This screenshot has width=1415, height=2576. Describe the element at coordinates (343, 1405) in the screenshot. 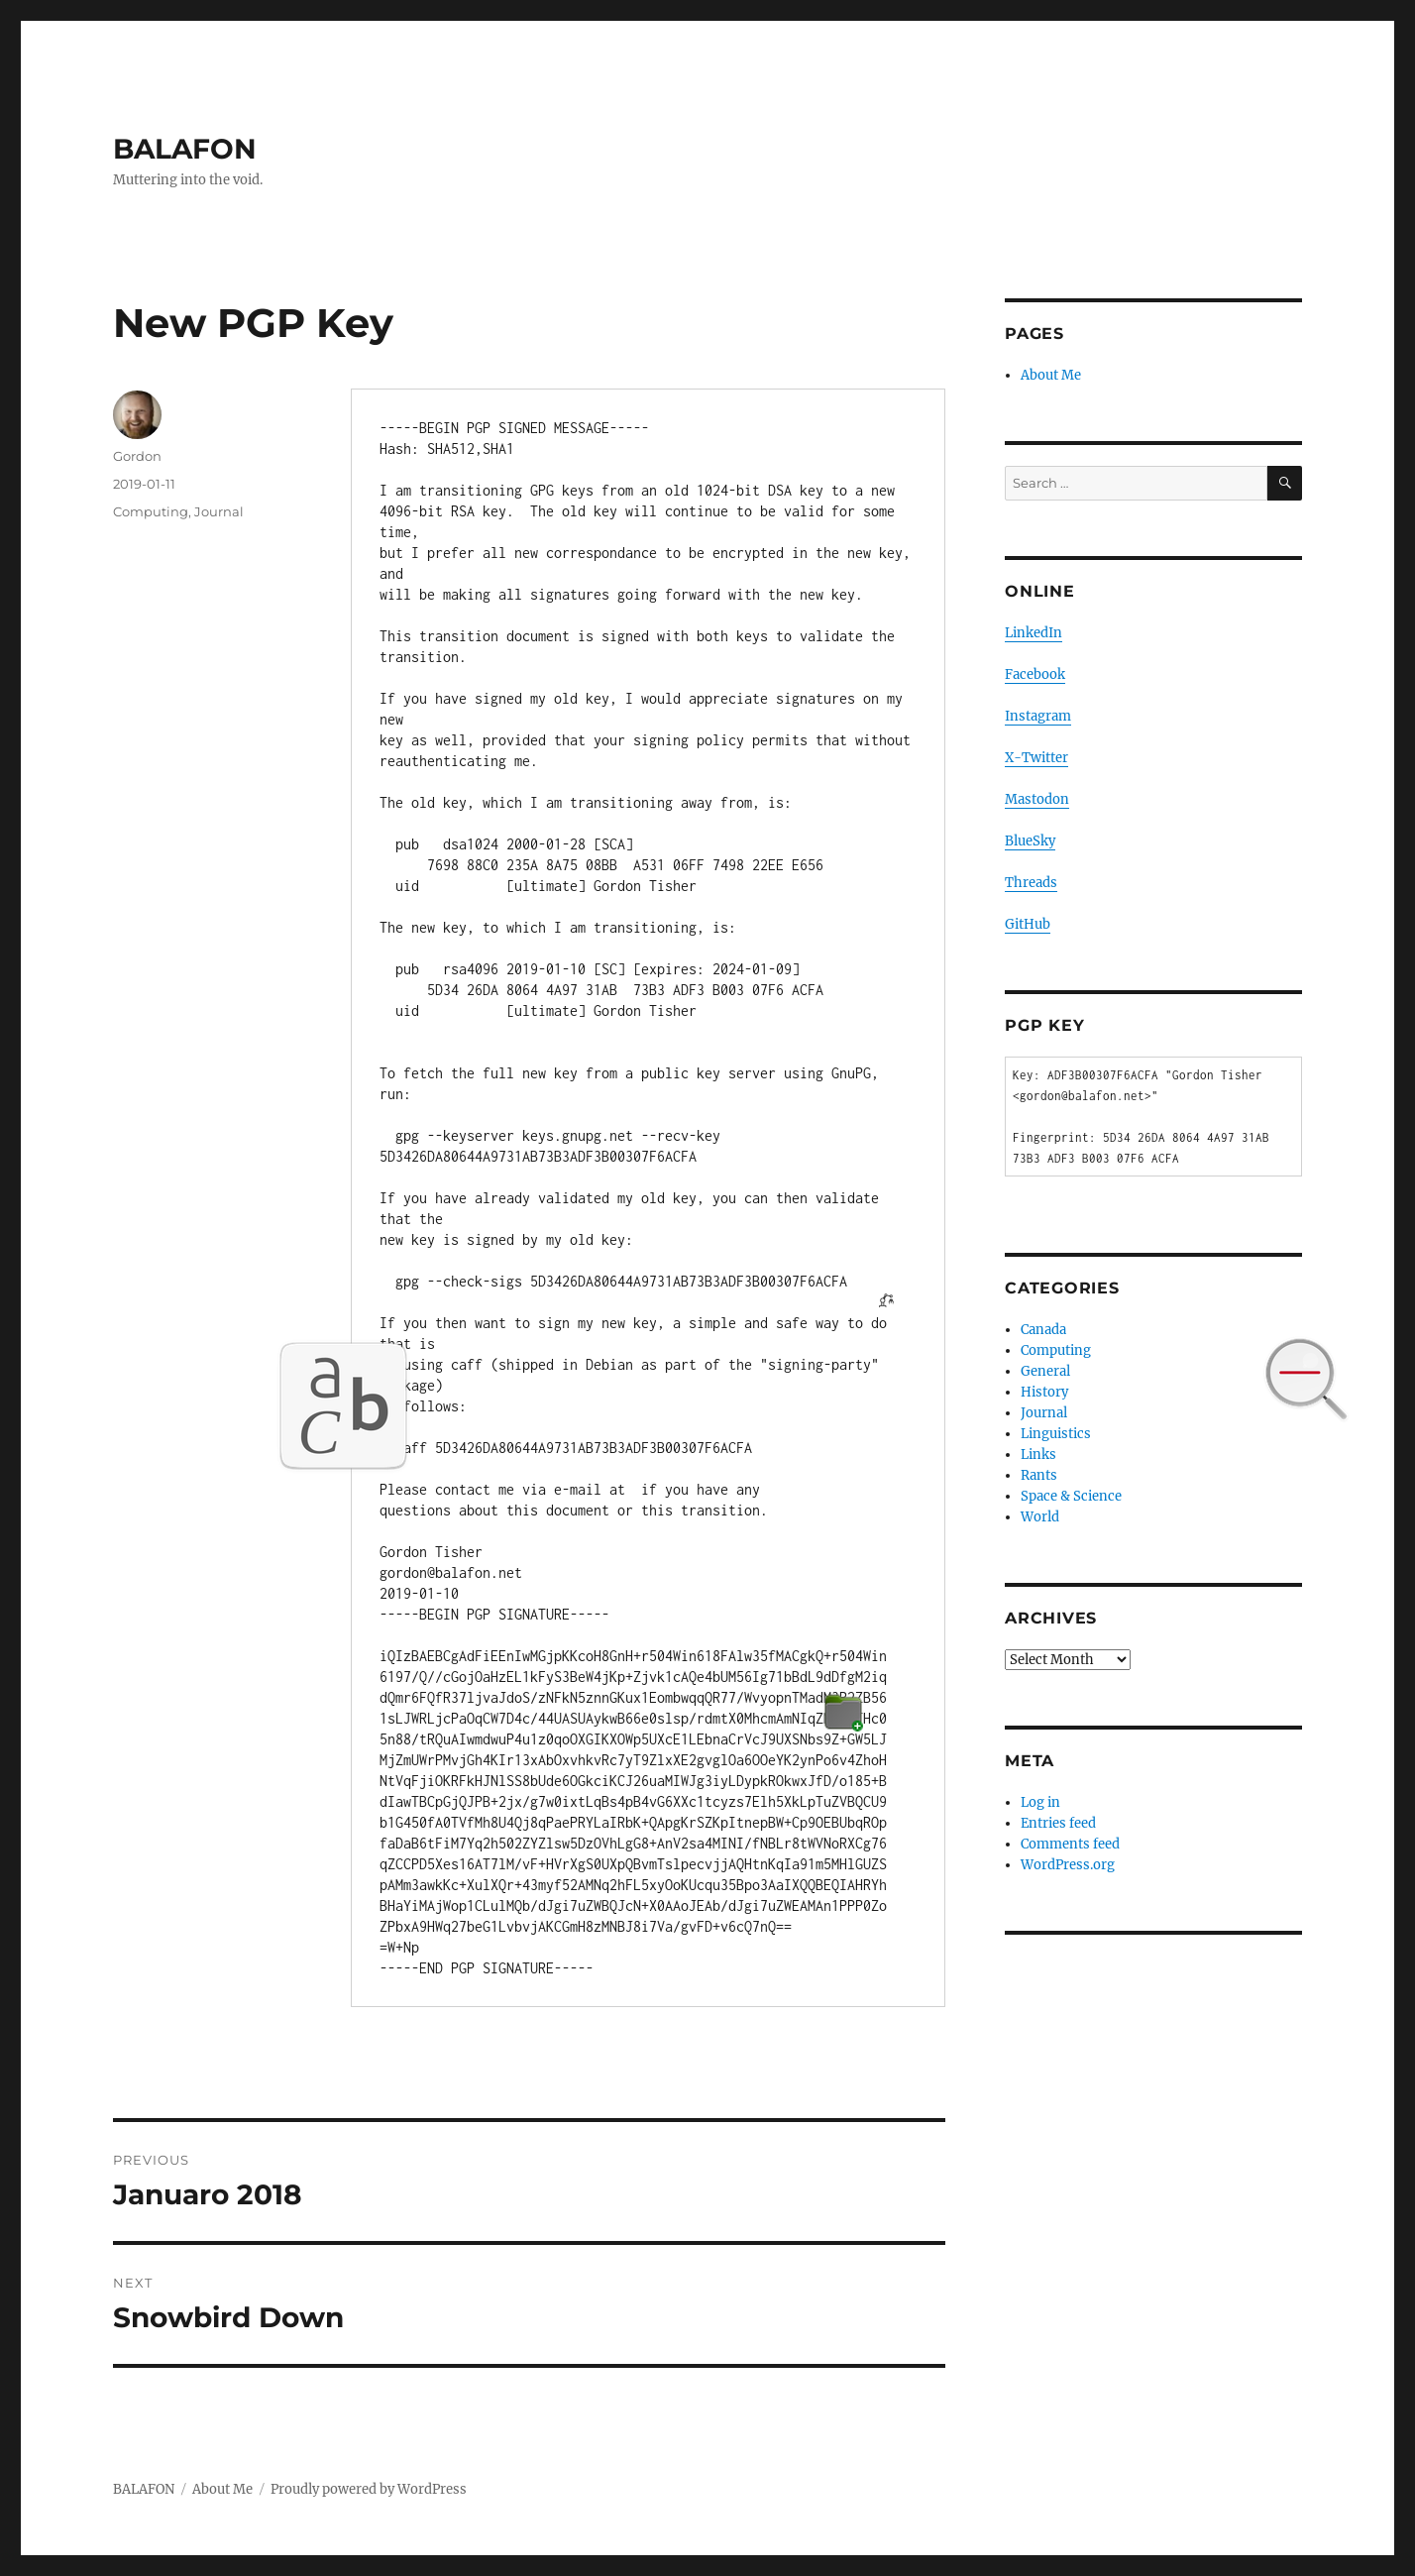

I see `access font and typography settings` at that location.